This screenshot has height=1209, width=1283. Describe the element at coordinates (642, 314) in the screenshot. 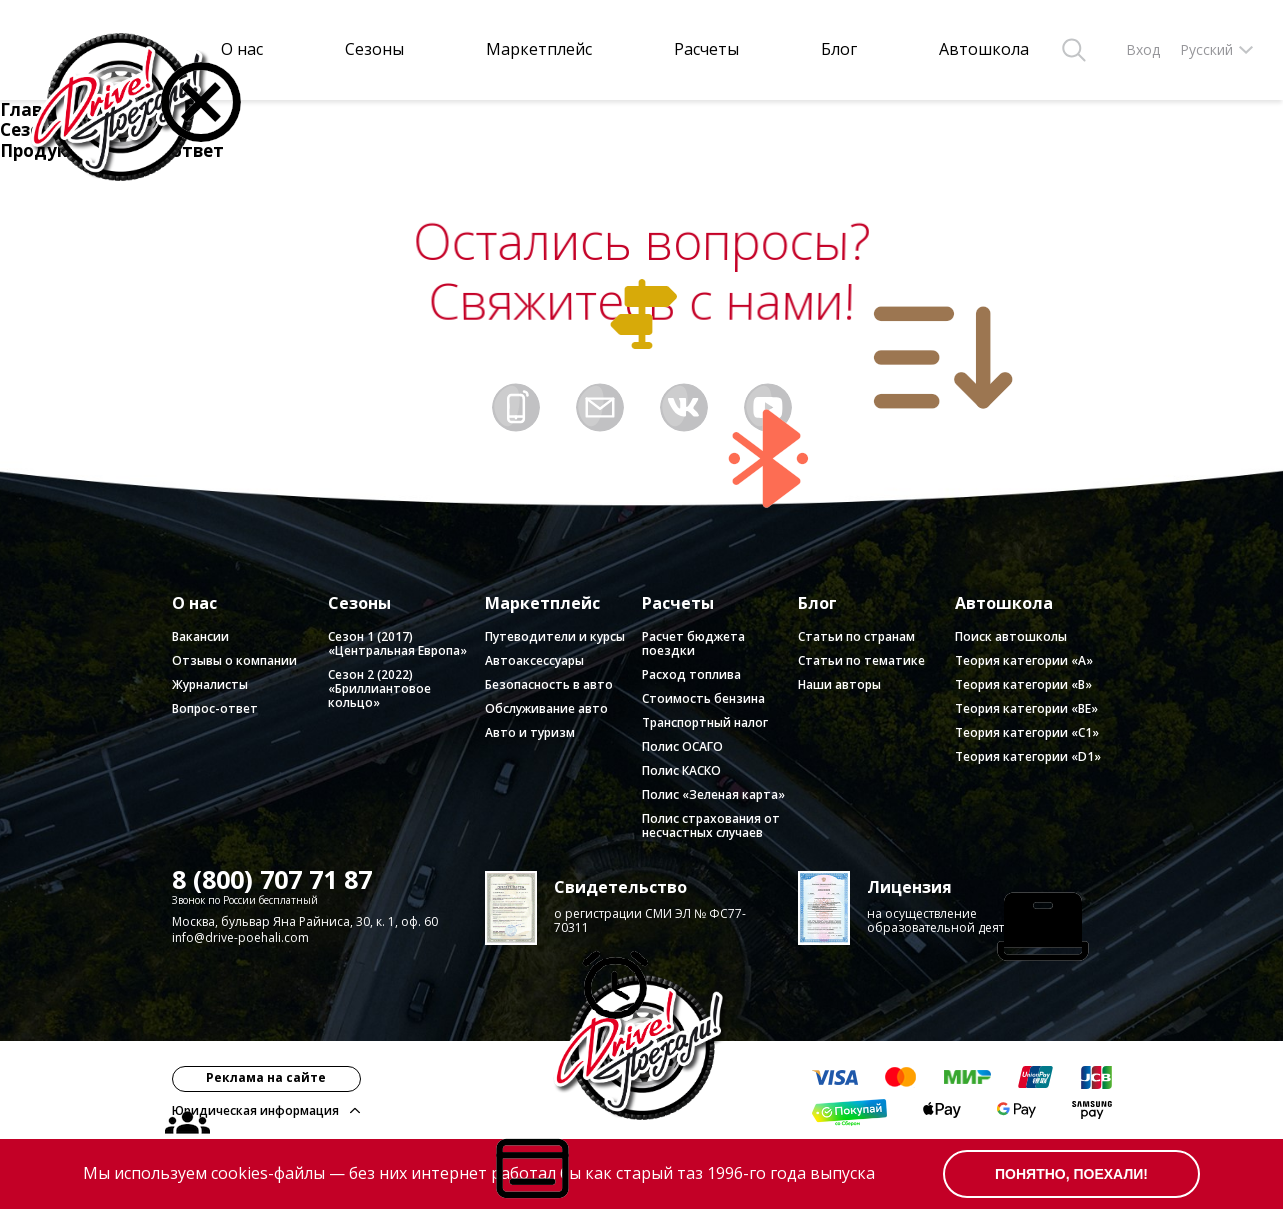

I see `get directions to a destination` at that location.